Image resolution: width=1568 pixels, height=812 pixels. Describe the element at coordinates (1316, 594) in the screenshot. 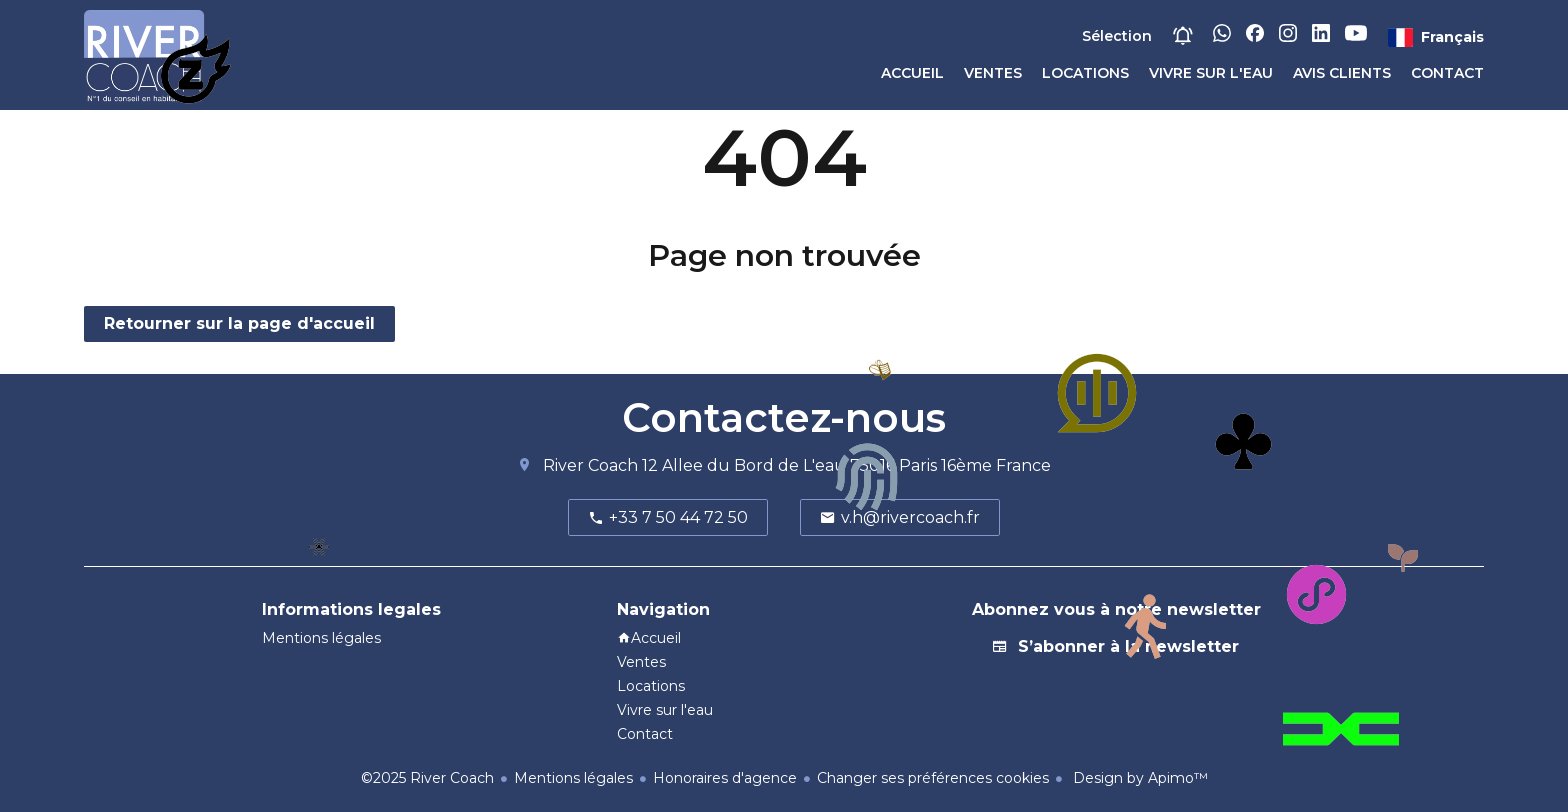

I see `open wechat mini program` at that location.